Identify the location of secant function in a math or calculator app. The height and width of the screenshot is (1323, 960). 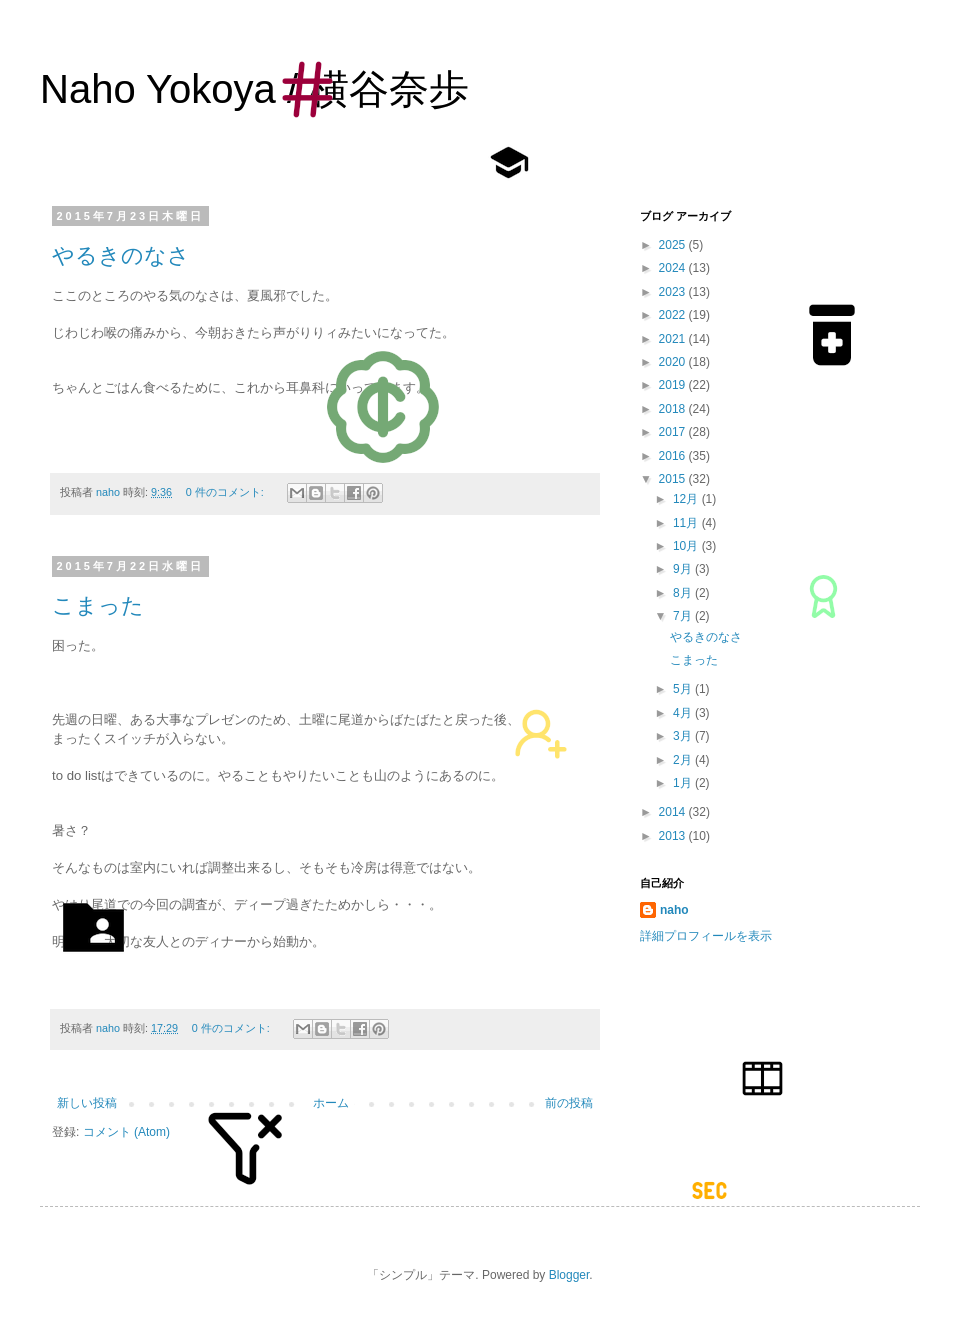
(709, 1190).